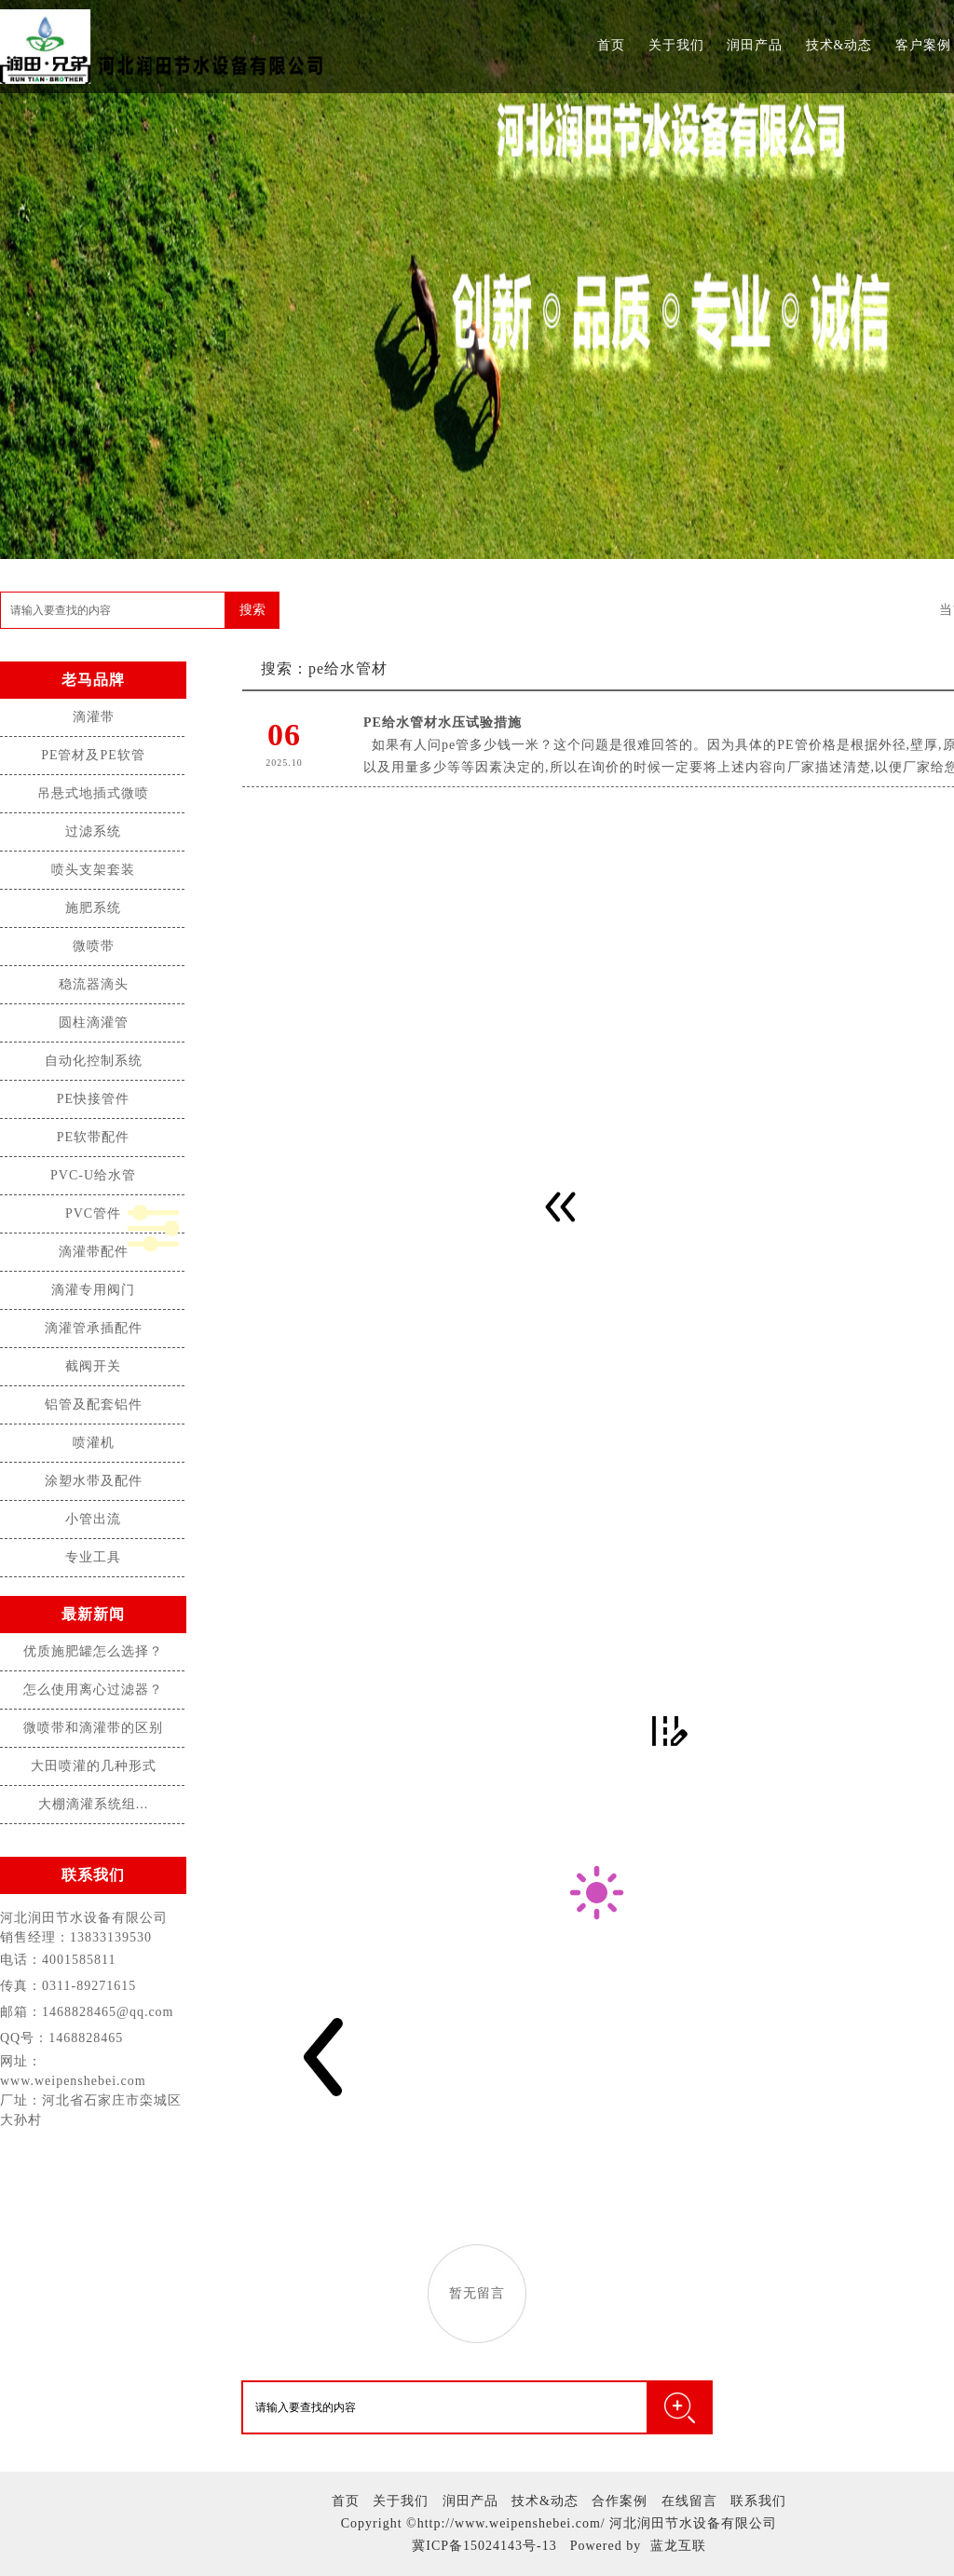  What do you see at coordinates (560, 1206) in the screenshot?
I see `go back to previous screen` at bounding box center [560, 1206].